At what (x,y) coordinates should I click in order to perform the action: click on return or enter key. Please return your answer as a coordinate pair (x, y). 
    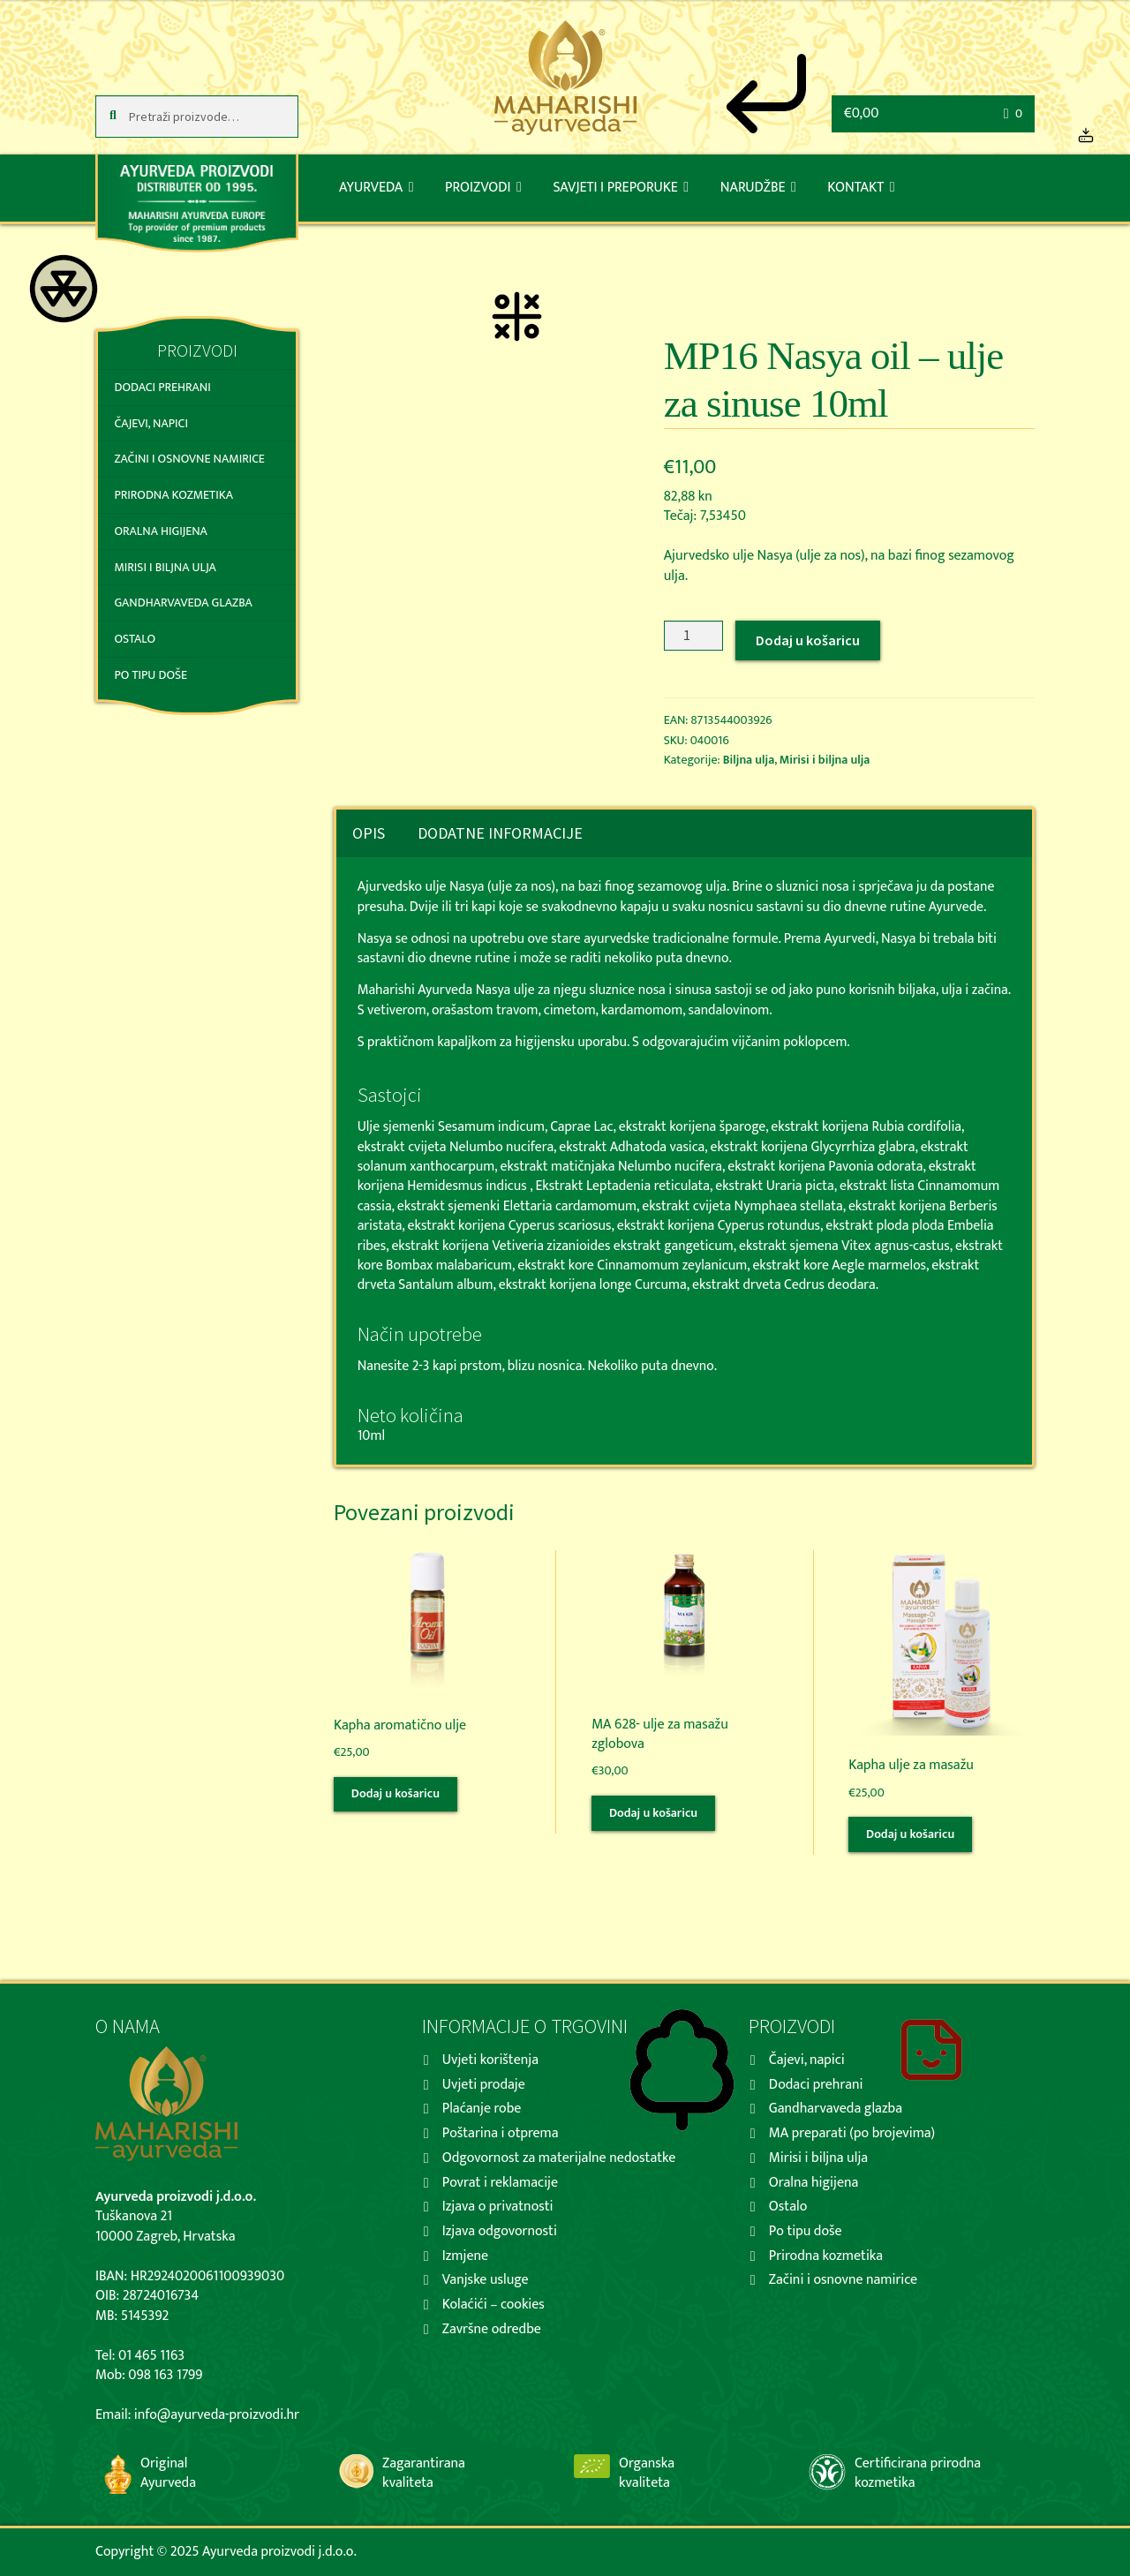
    Looking at the image, I should click on (766, 94).